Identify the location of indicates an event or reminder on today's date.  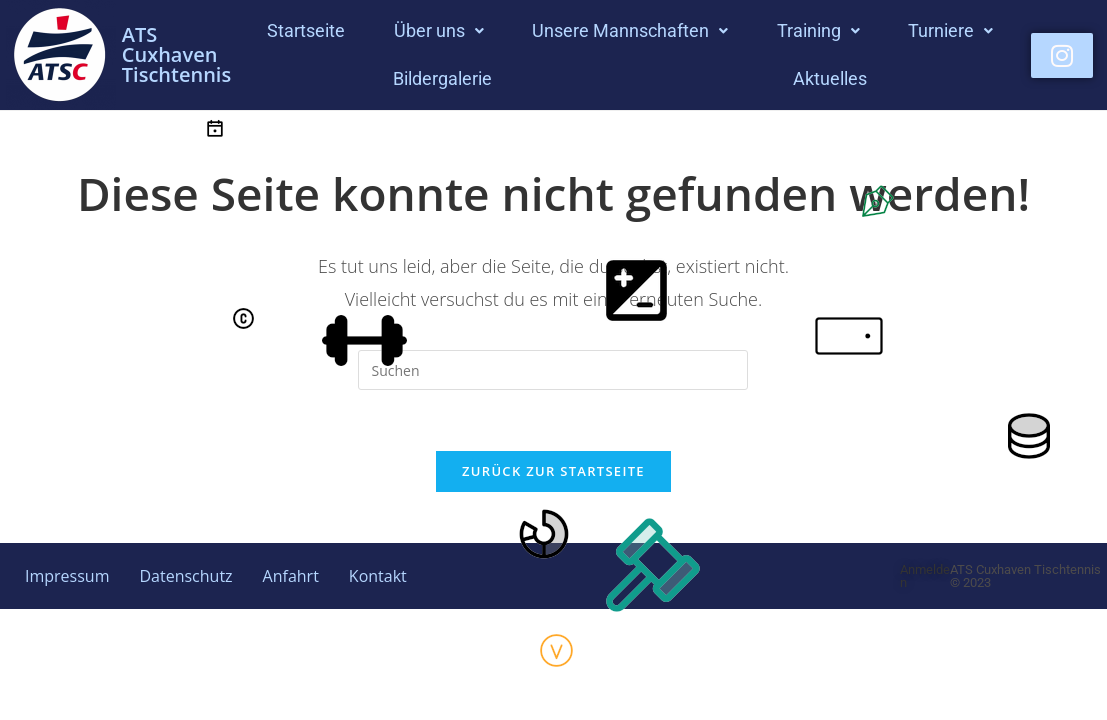
(215, 129).